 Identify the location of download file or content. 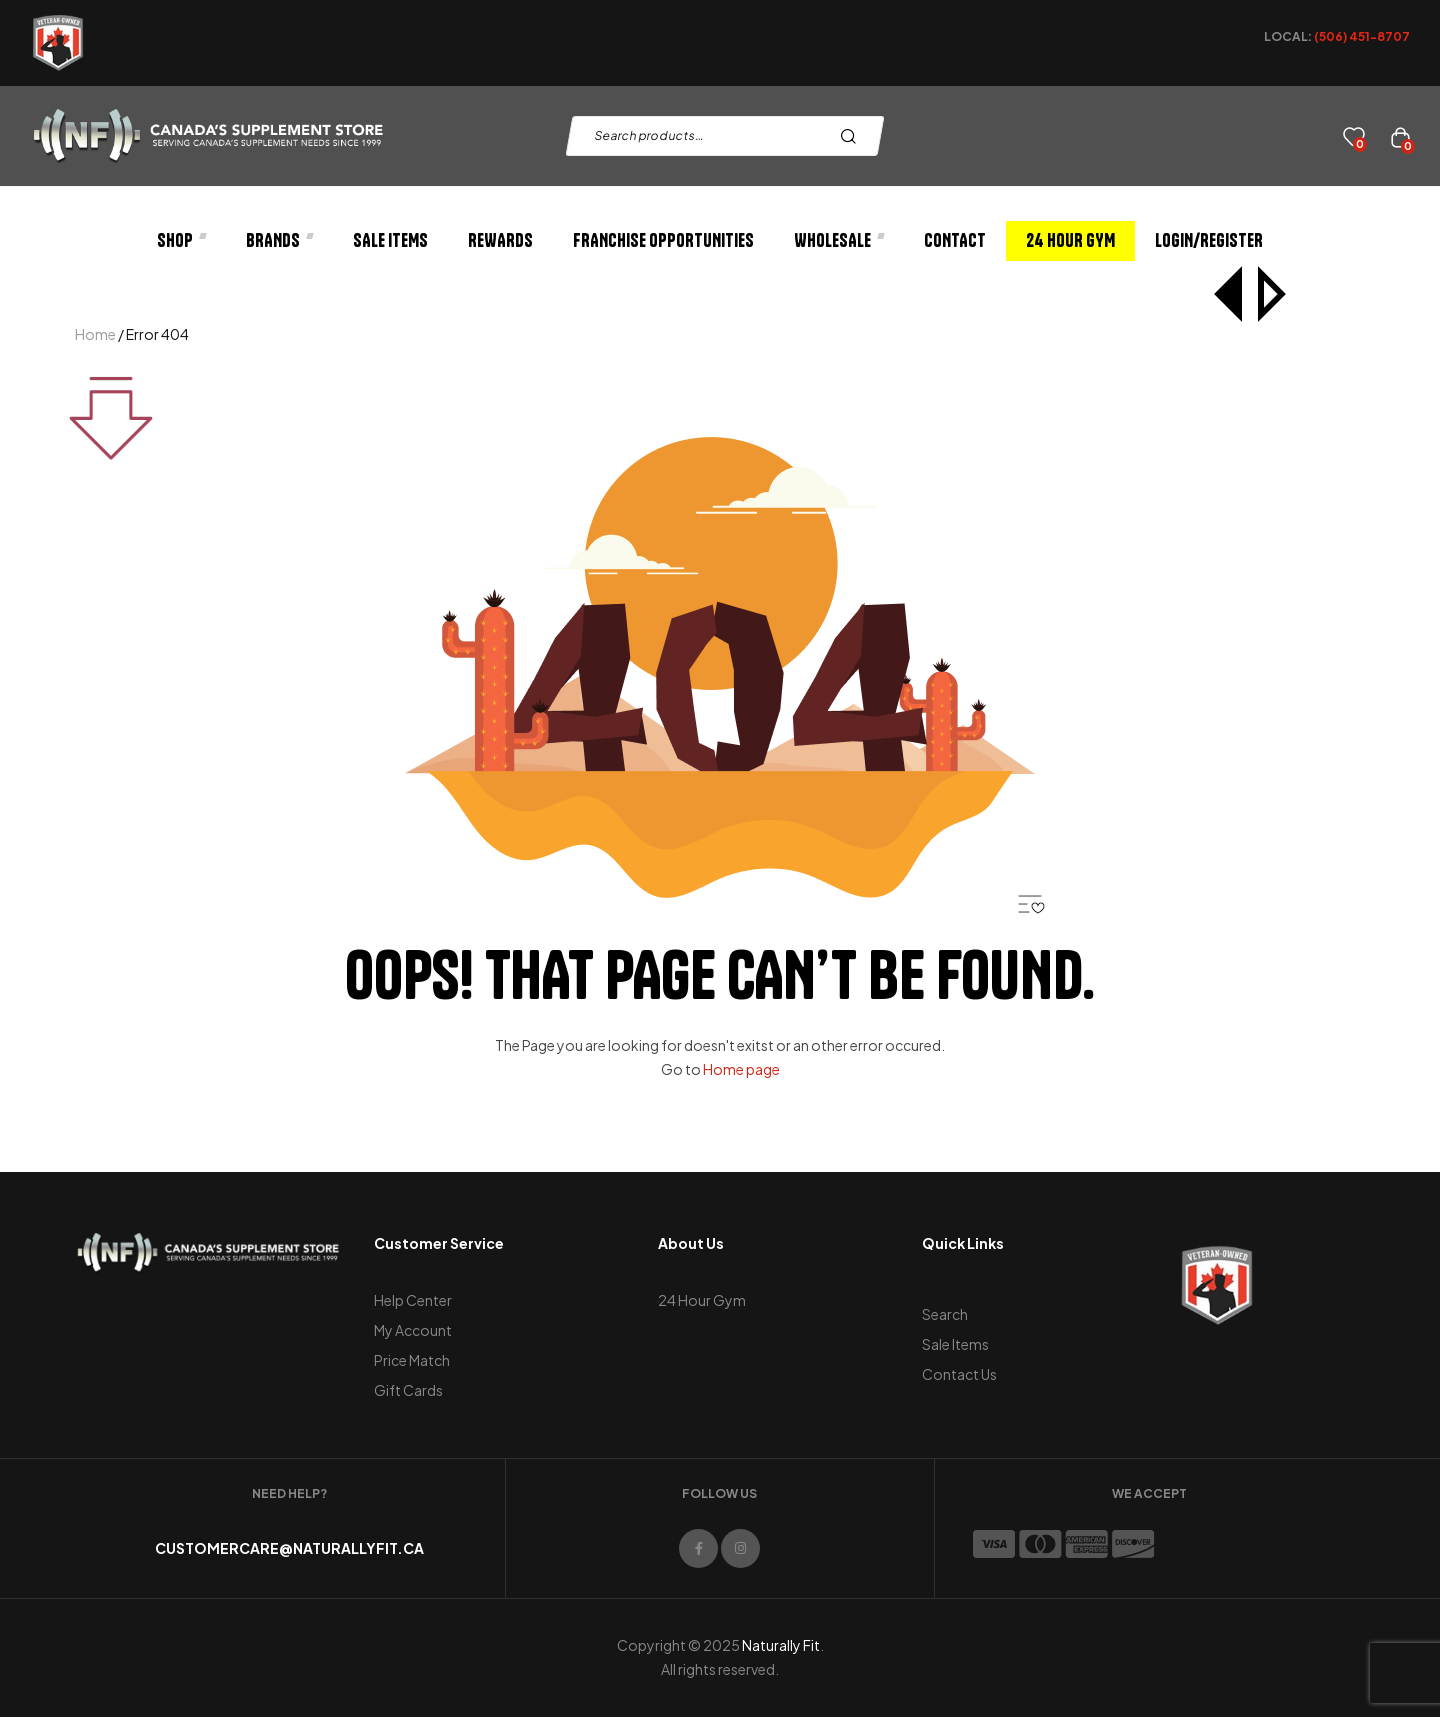
(111, 415).